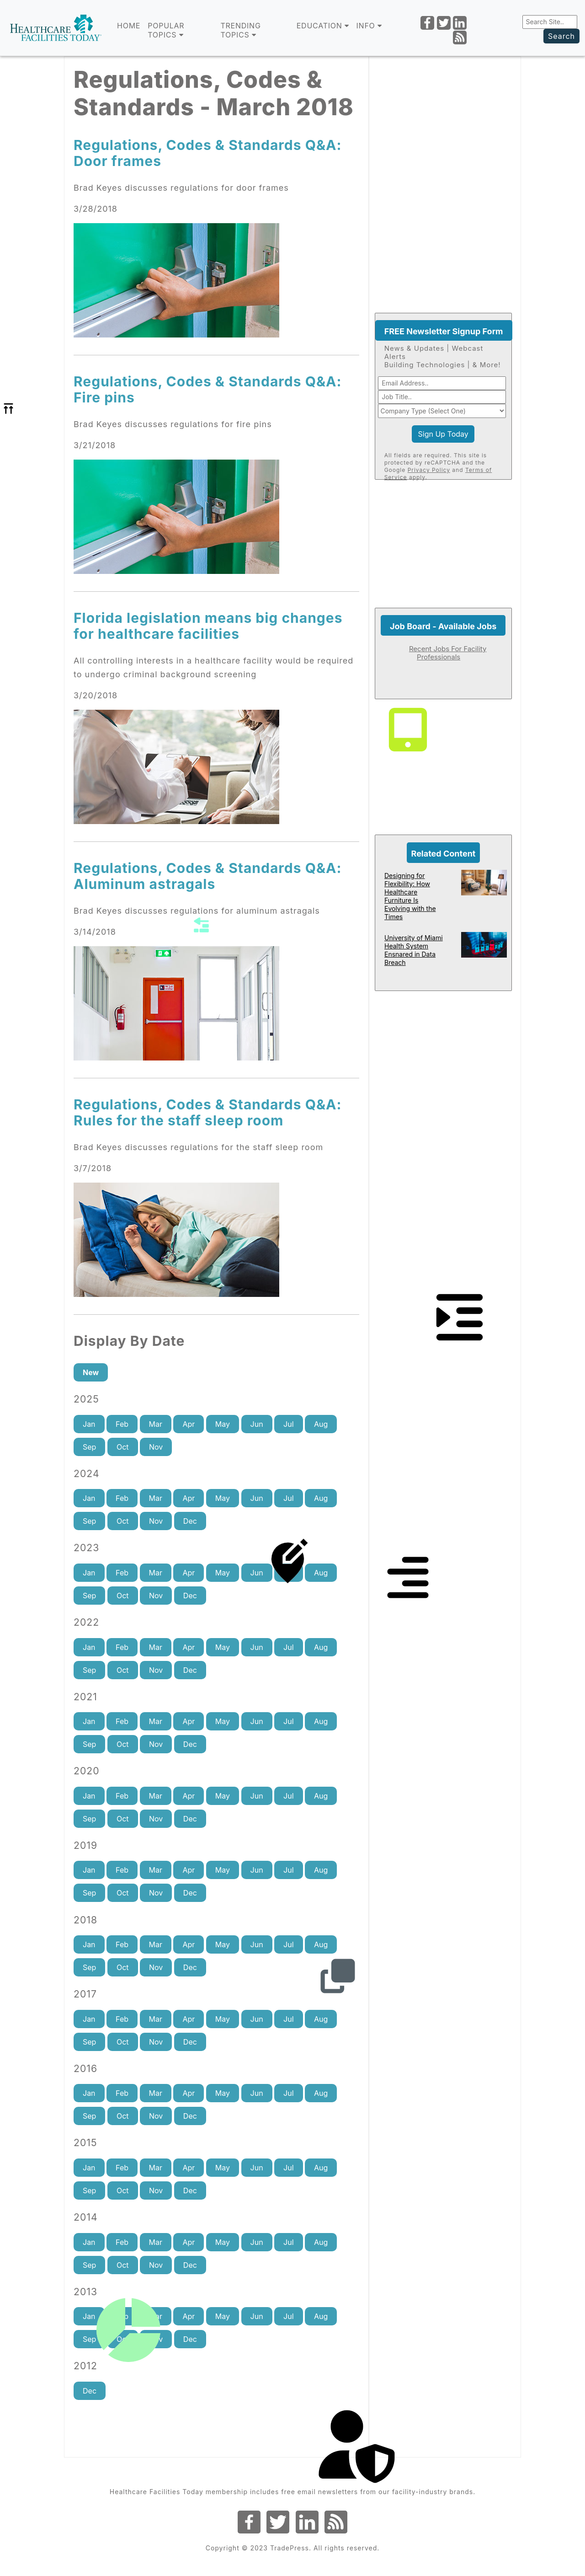 This screenshot has height=2576, width=585. Describe the element at coordinates (356, 2444) in the screenshot. I see `access user privacy and security settings` at that location.